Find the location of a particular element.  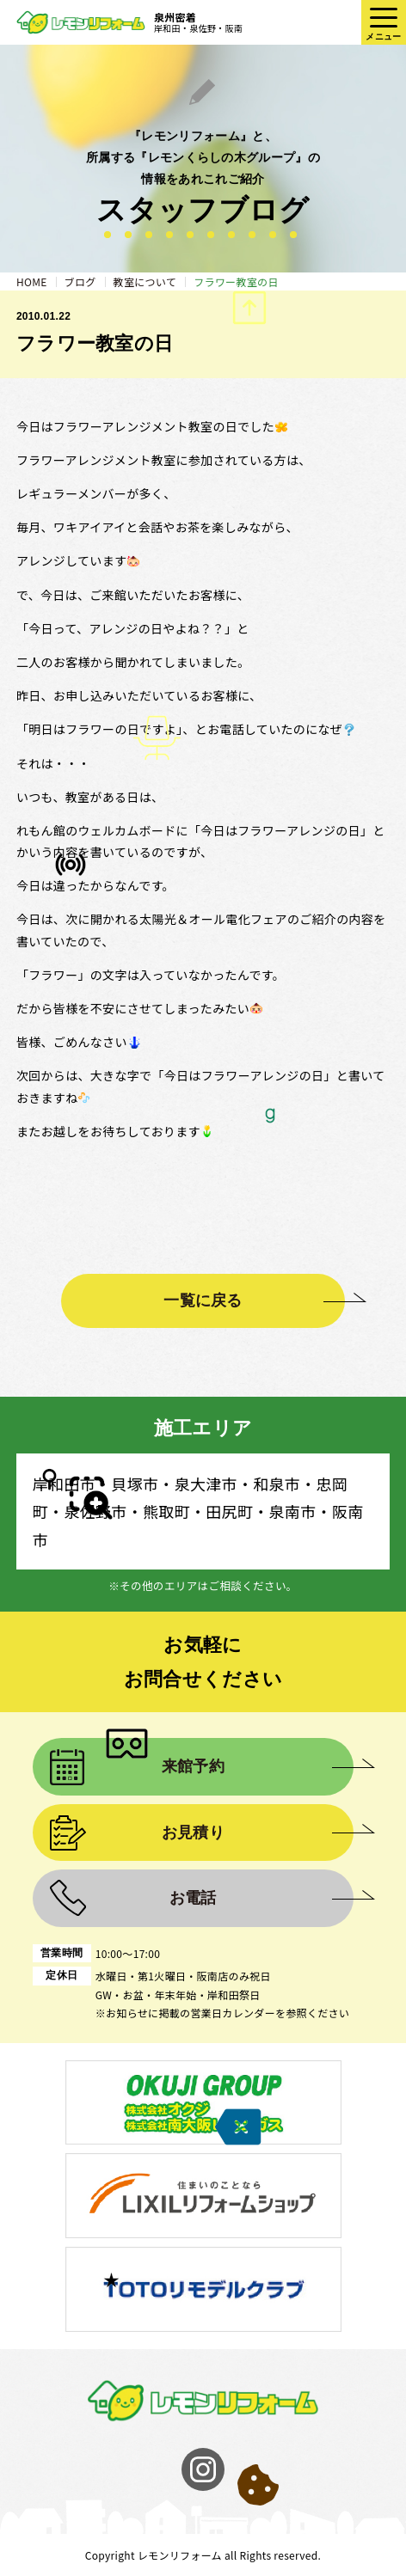

indicates gender-neutral or non-binary option is located at coordinates (49, 1478).